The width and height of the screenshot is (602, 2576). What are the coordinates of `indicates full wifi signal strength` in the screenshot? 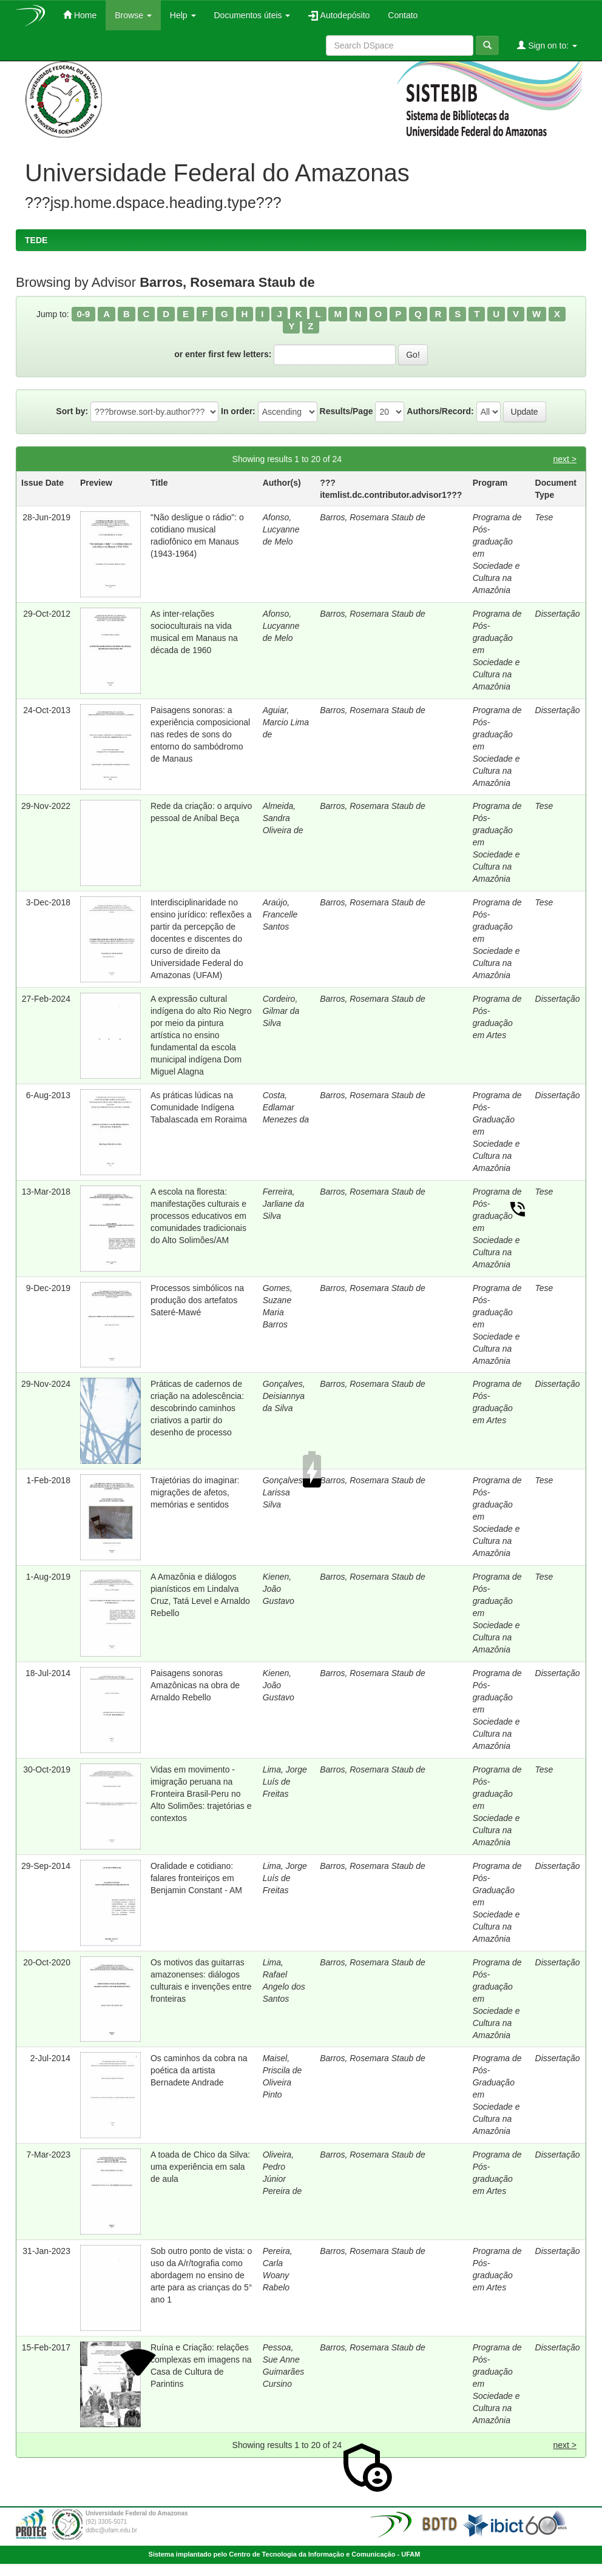 It's located at (138, 2363).